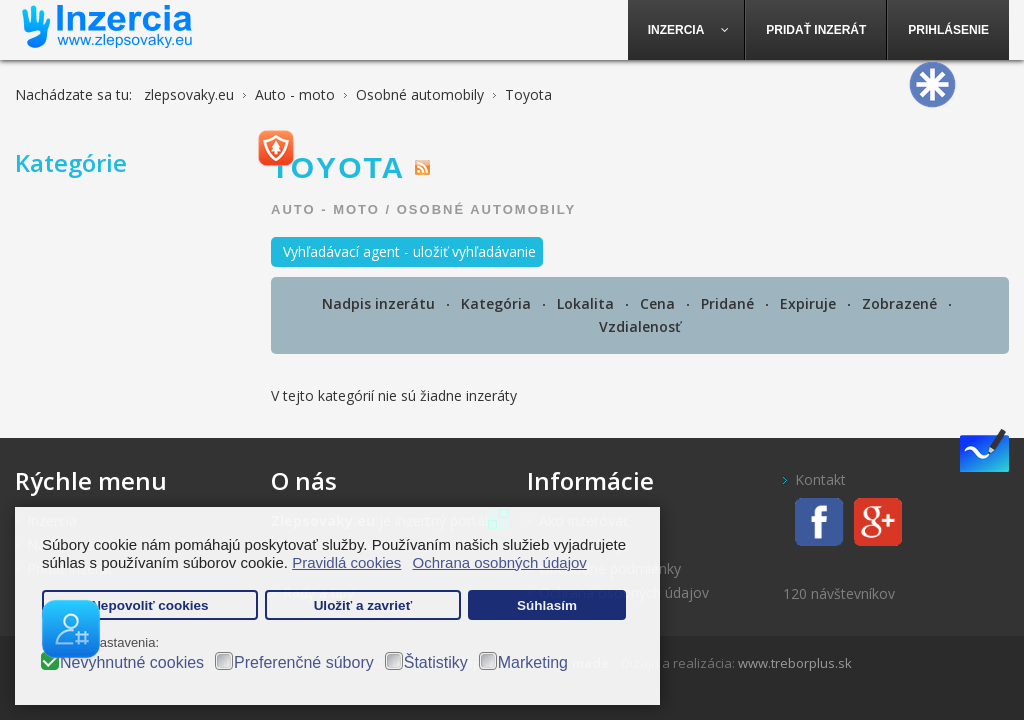 Image resolution: width=1024 pixels, height=720 pixels. What do you see at coordinates (932, 84) in the screenshot?
I see `generic badge or emblem indicator` at bounding box center [932, 84].